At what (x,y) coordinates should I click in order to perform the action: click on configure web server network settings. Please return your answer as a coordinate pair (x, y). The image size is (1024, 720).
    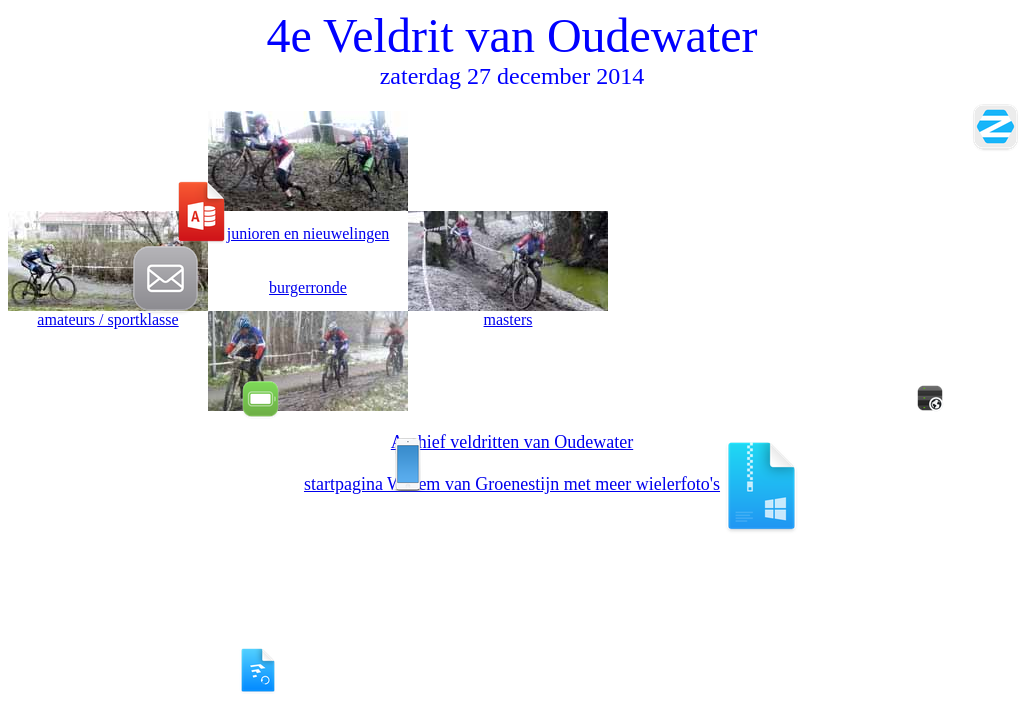
    Looking at the image, I should click on (930, 398).